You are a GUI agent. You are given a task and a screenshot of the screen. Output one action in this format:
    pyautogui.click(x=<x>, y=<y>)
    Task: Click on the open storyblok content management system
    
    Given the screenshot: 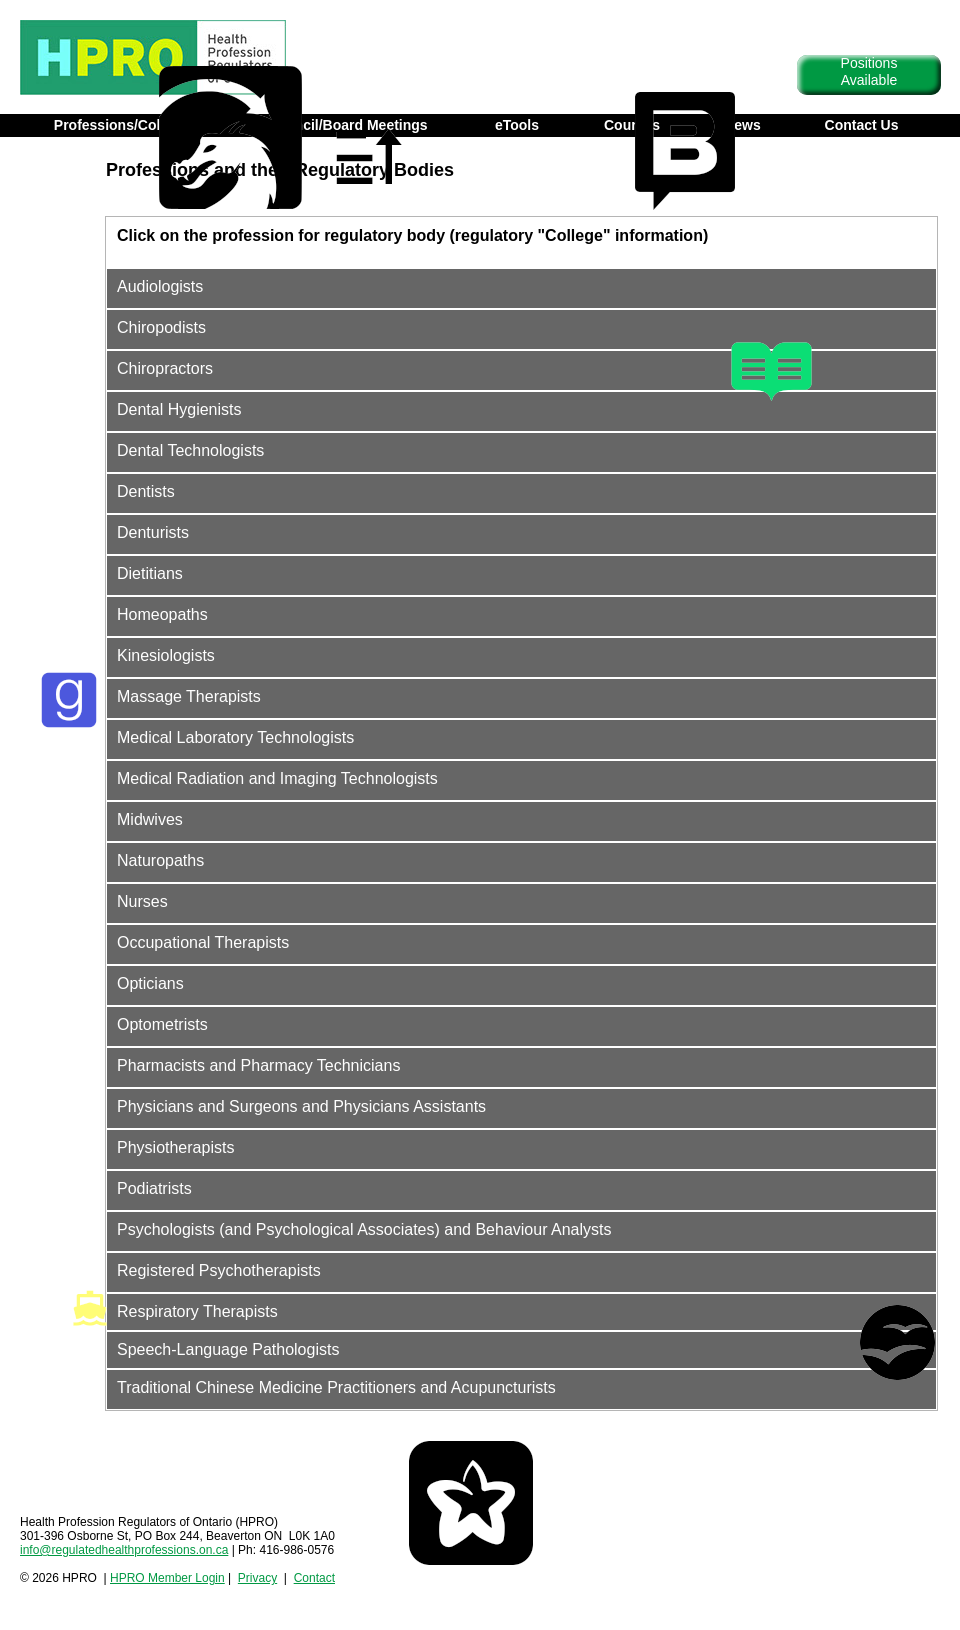 What is the action you would take?
    pyautogui.click(x=685, y=151)
    